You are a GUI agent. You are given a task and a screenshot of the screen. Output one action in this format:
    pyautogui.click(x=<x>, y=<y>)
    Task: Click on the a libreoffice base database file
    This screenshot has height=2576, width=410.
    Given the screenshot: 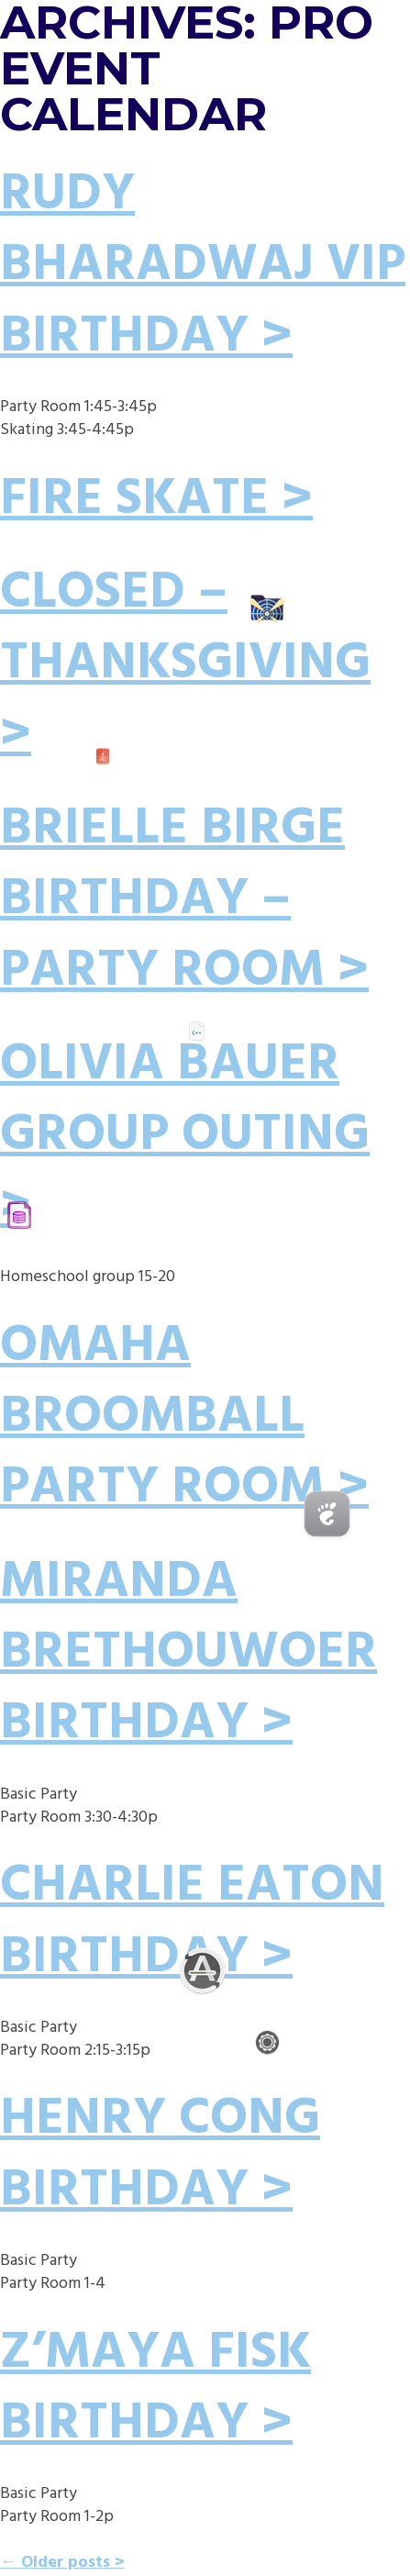 What is the action you would take?
    pyautogui.click(x=19, y=1215)
    